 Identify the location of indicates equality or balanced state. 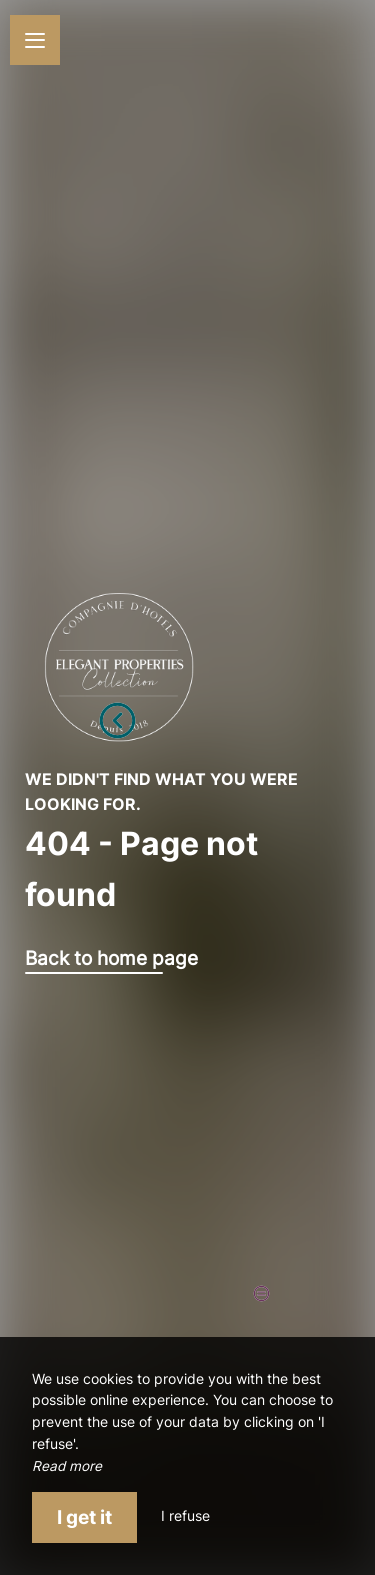
(261, 1293).